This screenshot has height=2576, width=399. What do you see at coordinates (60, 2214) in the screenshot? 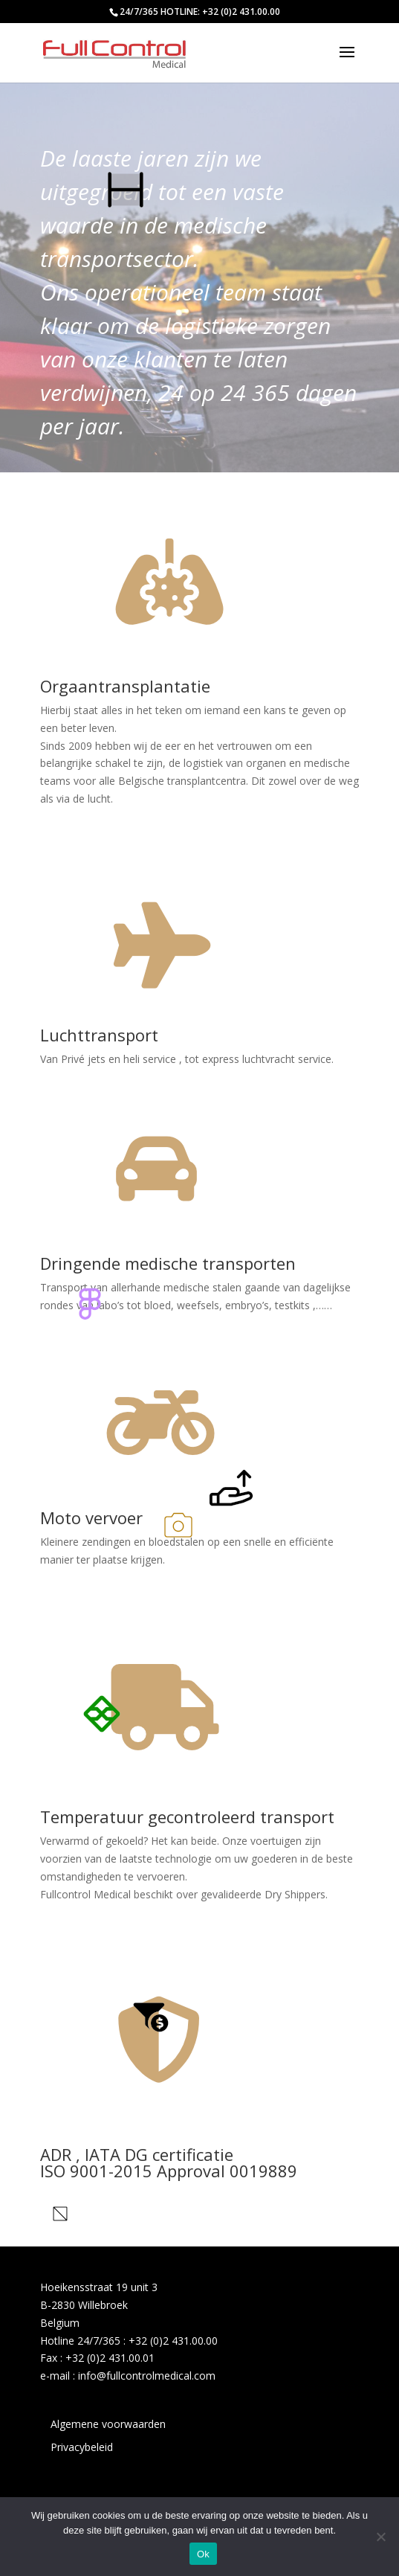
I see `placeholder for missing or unavailable image content` at bounding box center [60, 2214].